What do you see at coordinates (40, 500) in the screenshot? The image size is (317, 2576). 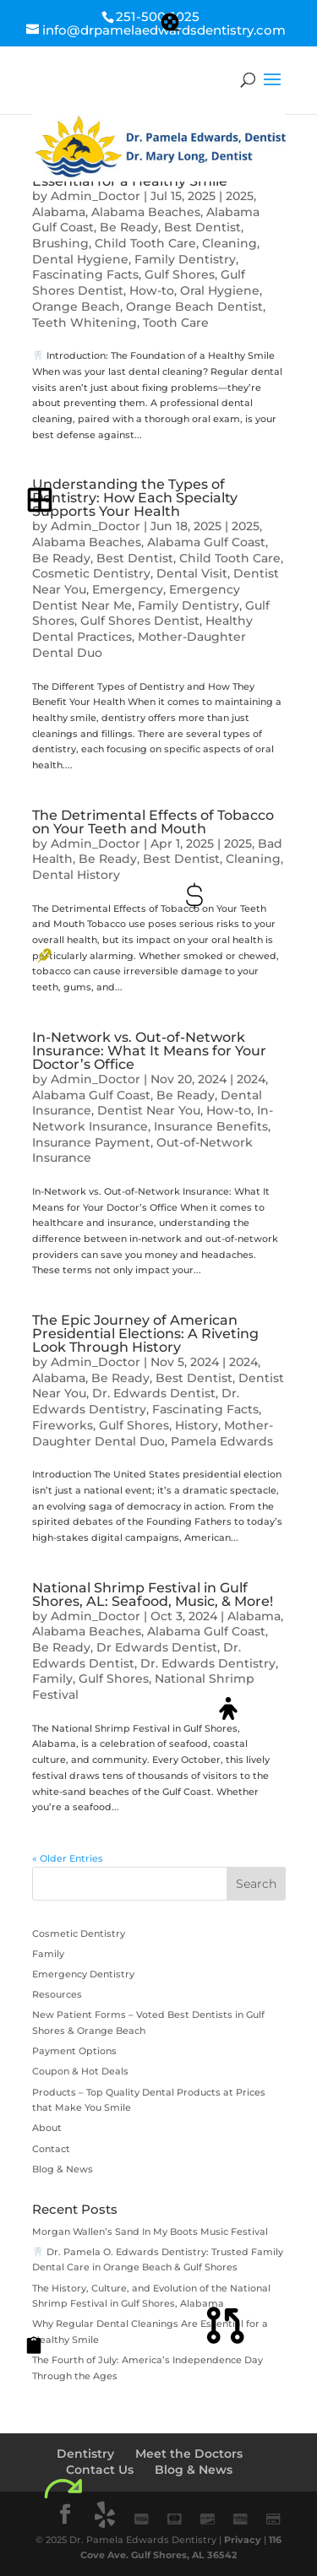 I see `view items in grid layout` at bounding box center [40, 500].